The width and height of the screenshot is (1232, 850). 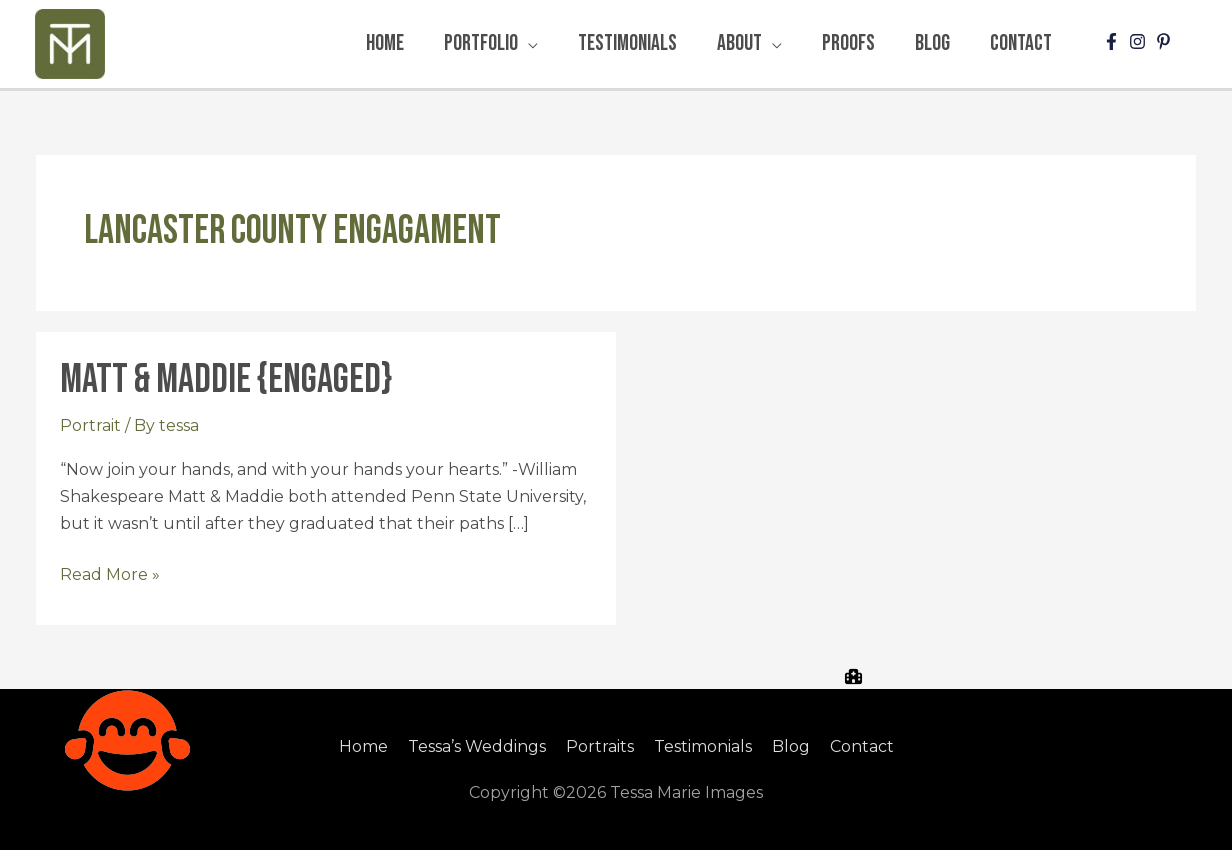 What do you see at coordinates (127, 740) in the screenshot?
I see `add a laughing emoji reaction` at bounding box center [127, 740].